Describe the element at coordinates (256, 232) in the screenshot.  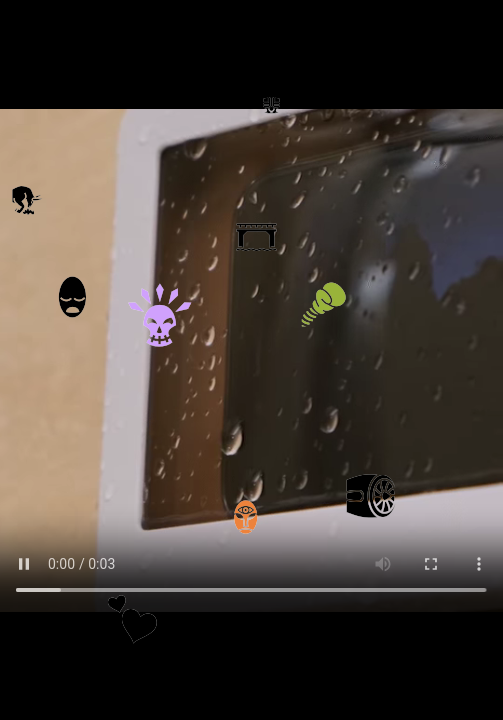
I see `view bridge or crossing information` at that location.